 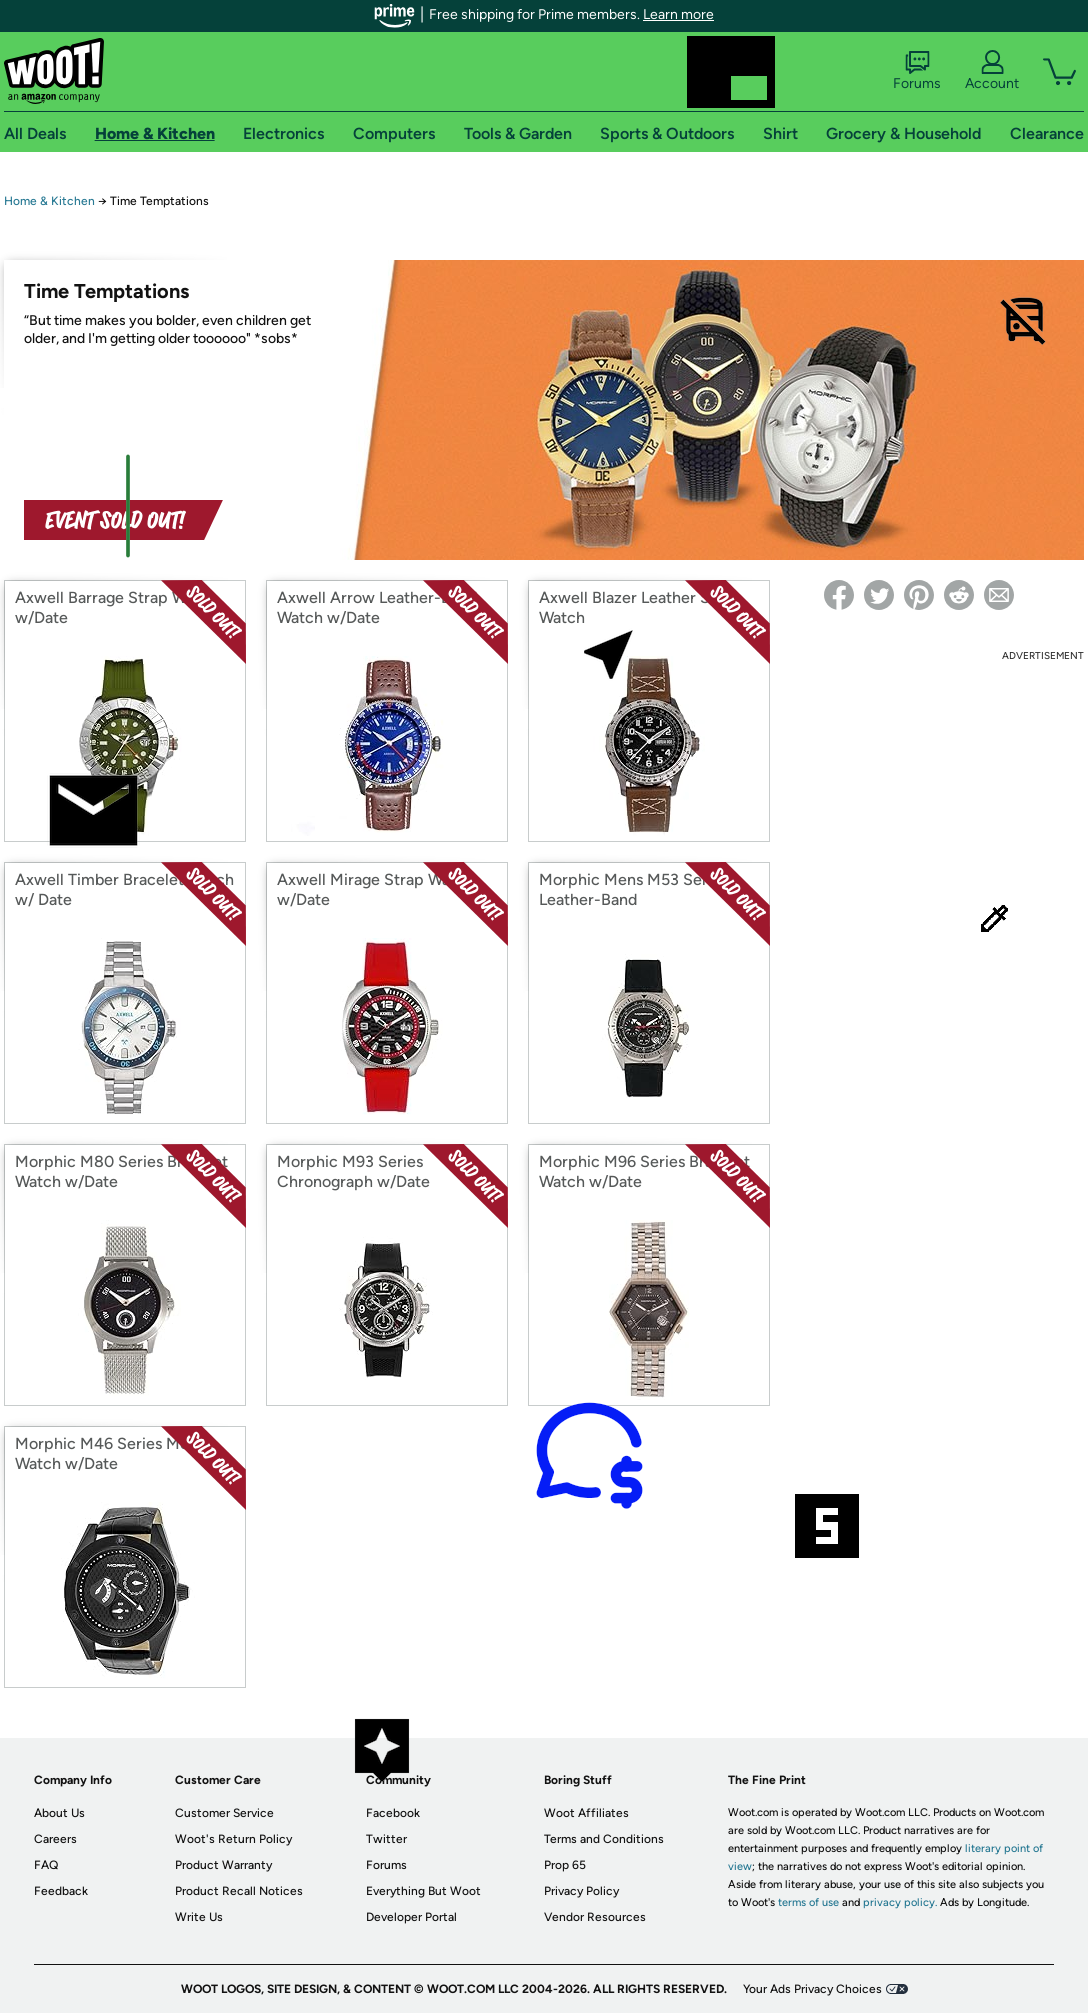 What do you see at coordinates (128, 506) in the screenshot?
I see `vertical divider separating UI elements` at bounding box center [128, 506].